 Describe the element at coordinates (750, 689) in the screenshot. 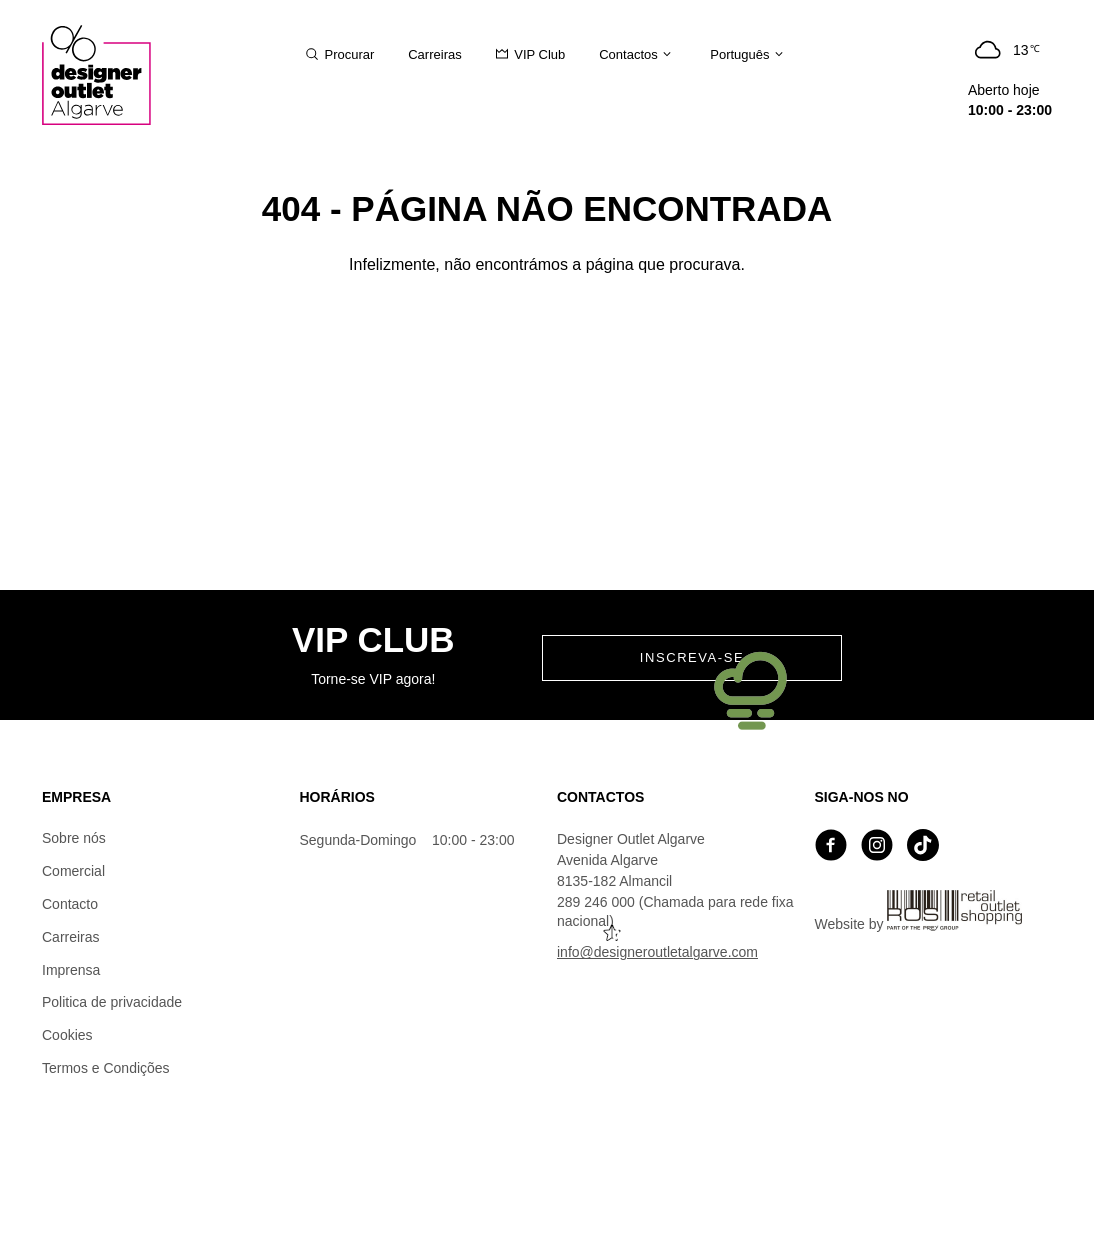

I see `indicates foggy weather conditions` at that location.